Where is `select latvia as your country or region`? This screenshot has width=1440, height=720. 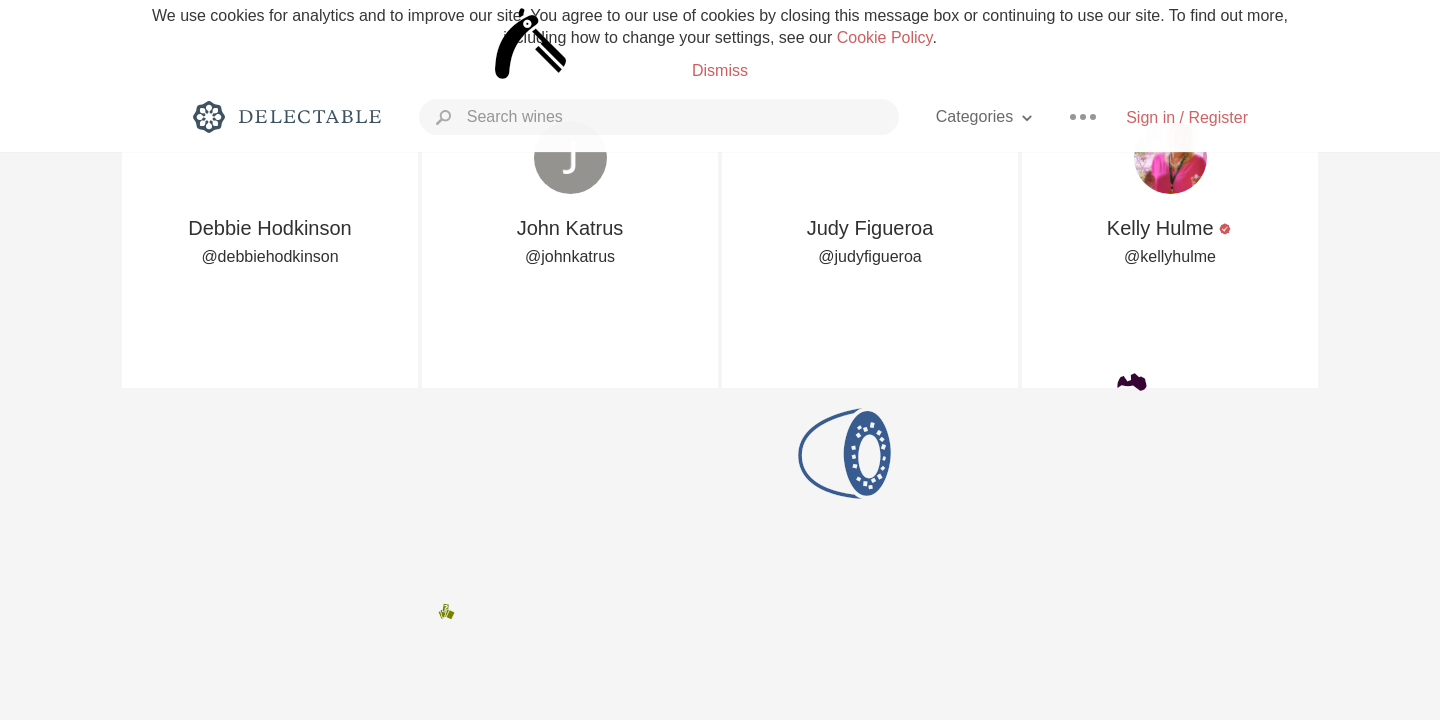 select latvia as your country or region is located at coordinates (1132, 382).